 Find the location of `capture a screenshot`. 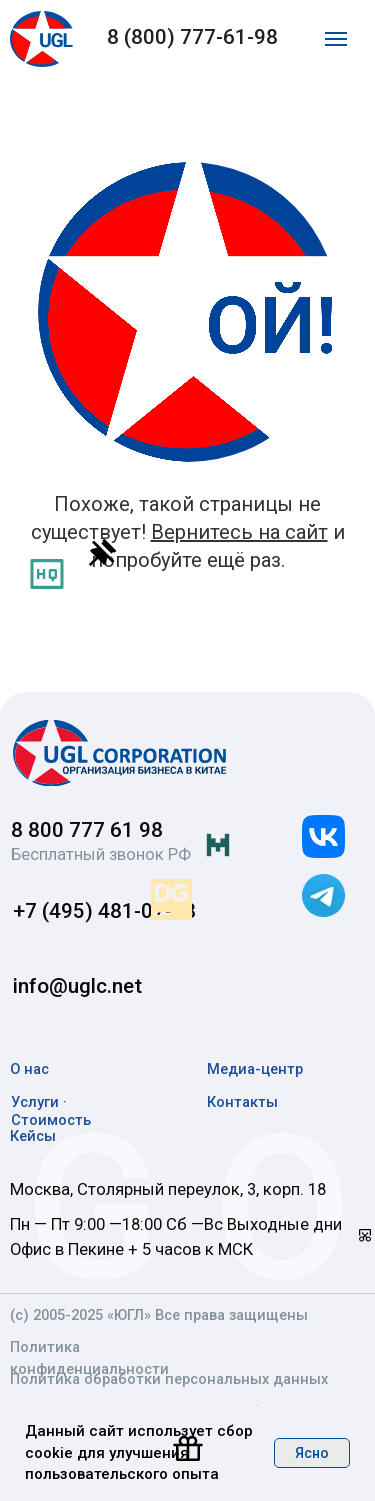

capture a screenshot is located at coordinates (365, 1235).